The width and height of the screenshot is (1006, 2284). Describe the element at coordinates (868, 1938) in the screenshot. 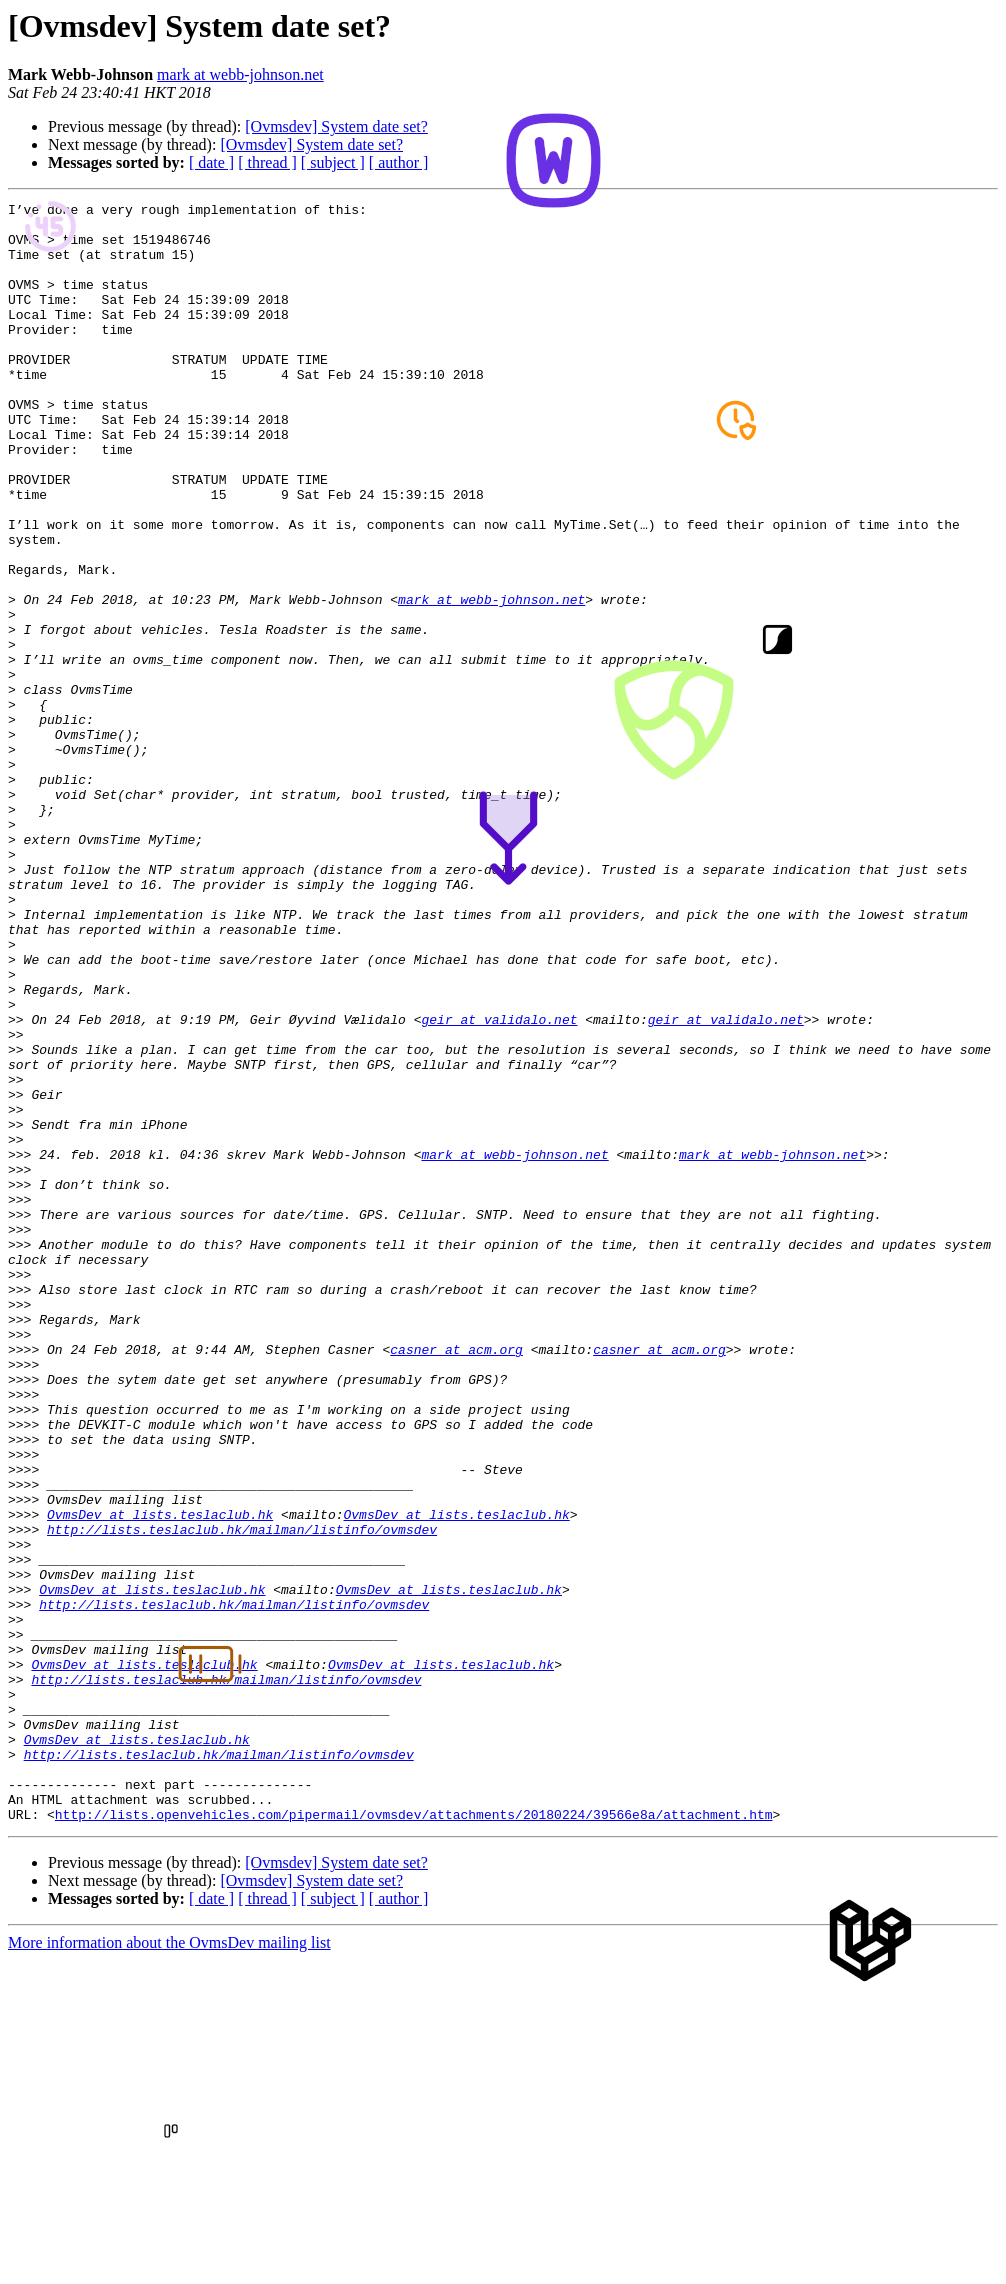

I see `Laravel framework branding or integration` at that location.